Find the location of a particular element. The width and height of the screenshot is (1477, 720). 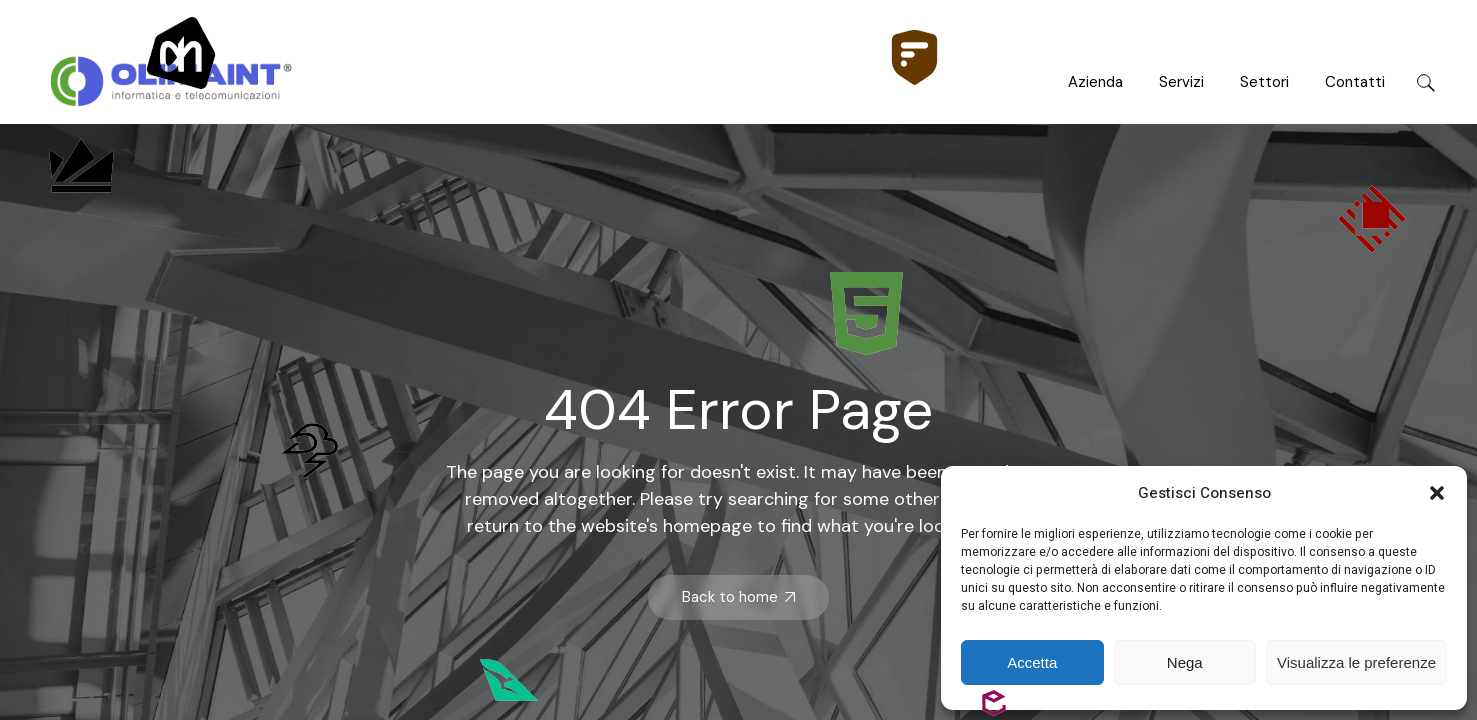

open 2FAS authenticator app is located at coordinates (914, 57).